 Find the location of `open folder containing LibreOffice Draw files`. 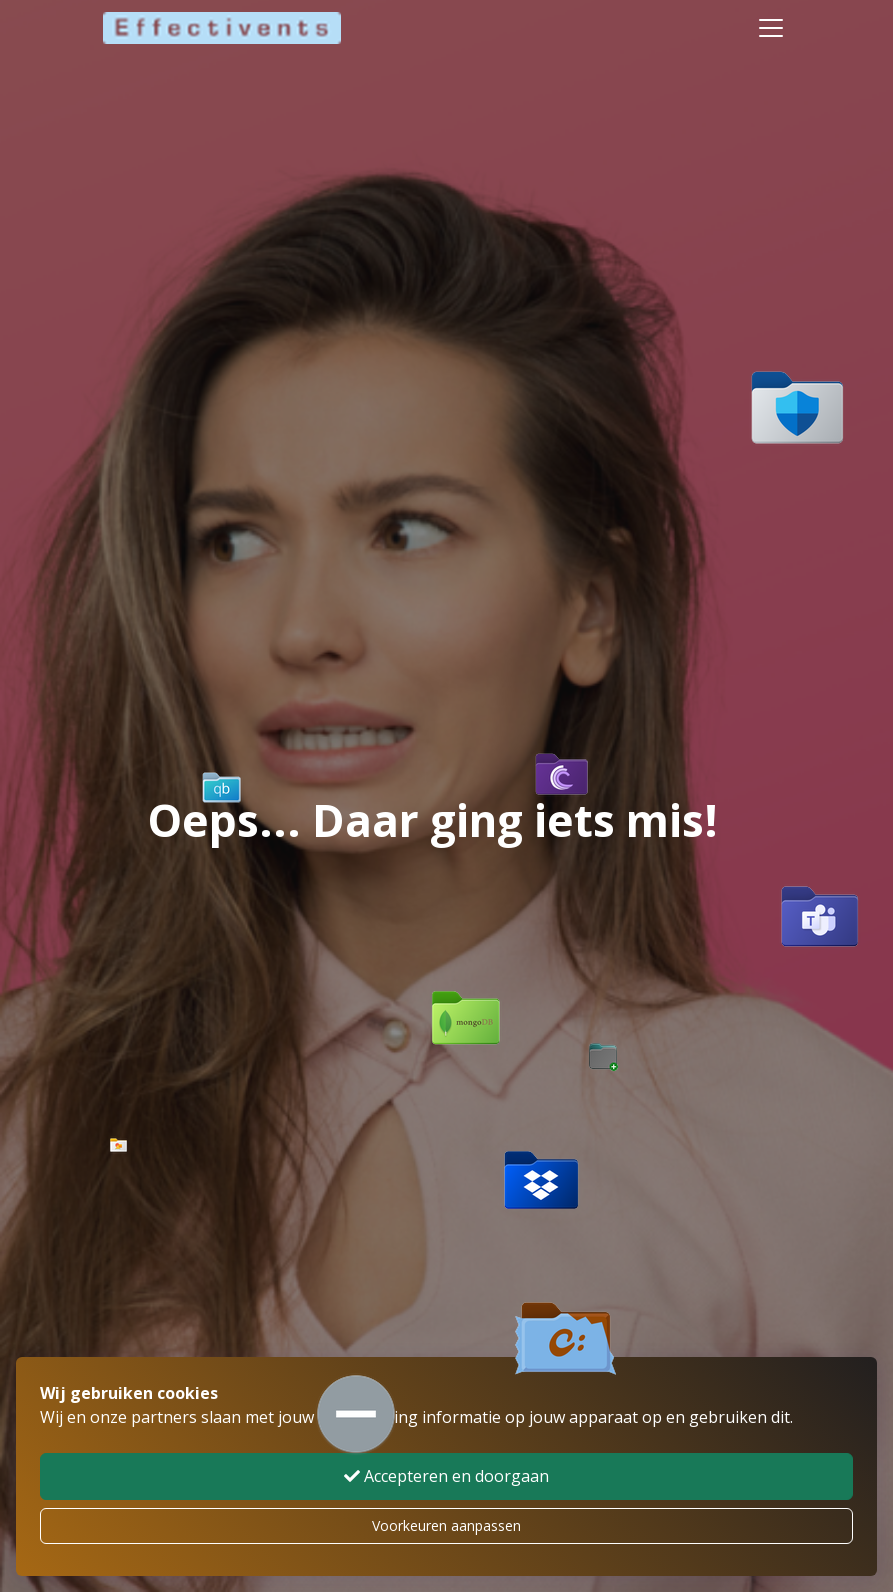

open folder containing LibreOffice Draw files is located at coordinates (118, 1145).